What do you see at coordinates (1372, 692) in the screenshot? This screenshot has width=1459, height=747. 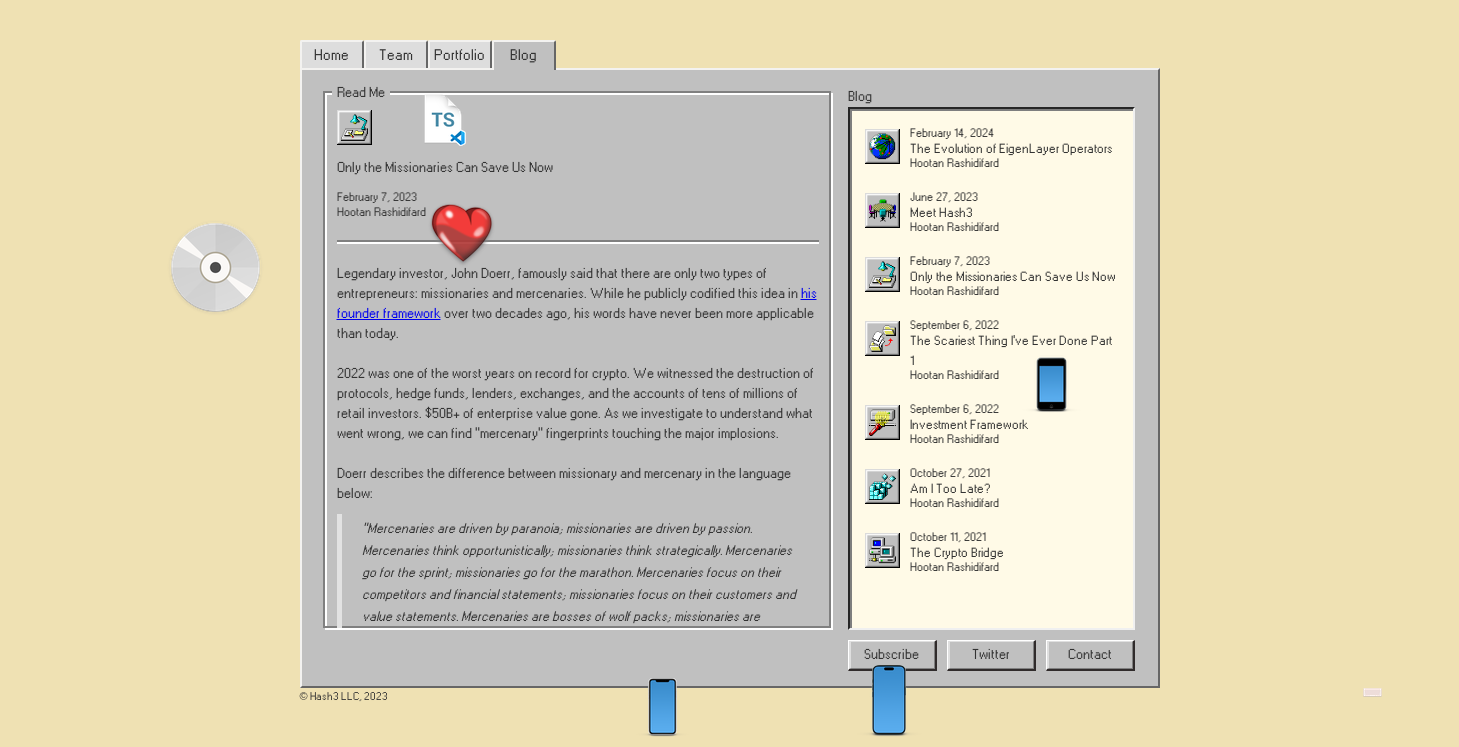 I see `bluetooth keyboard connected` at bounding box center [1372, 692].